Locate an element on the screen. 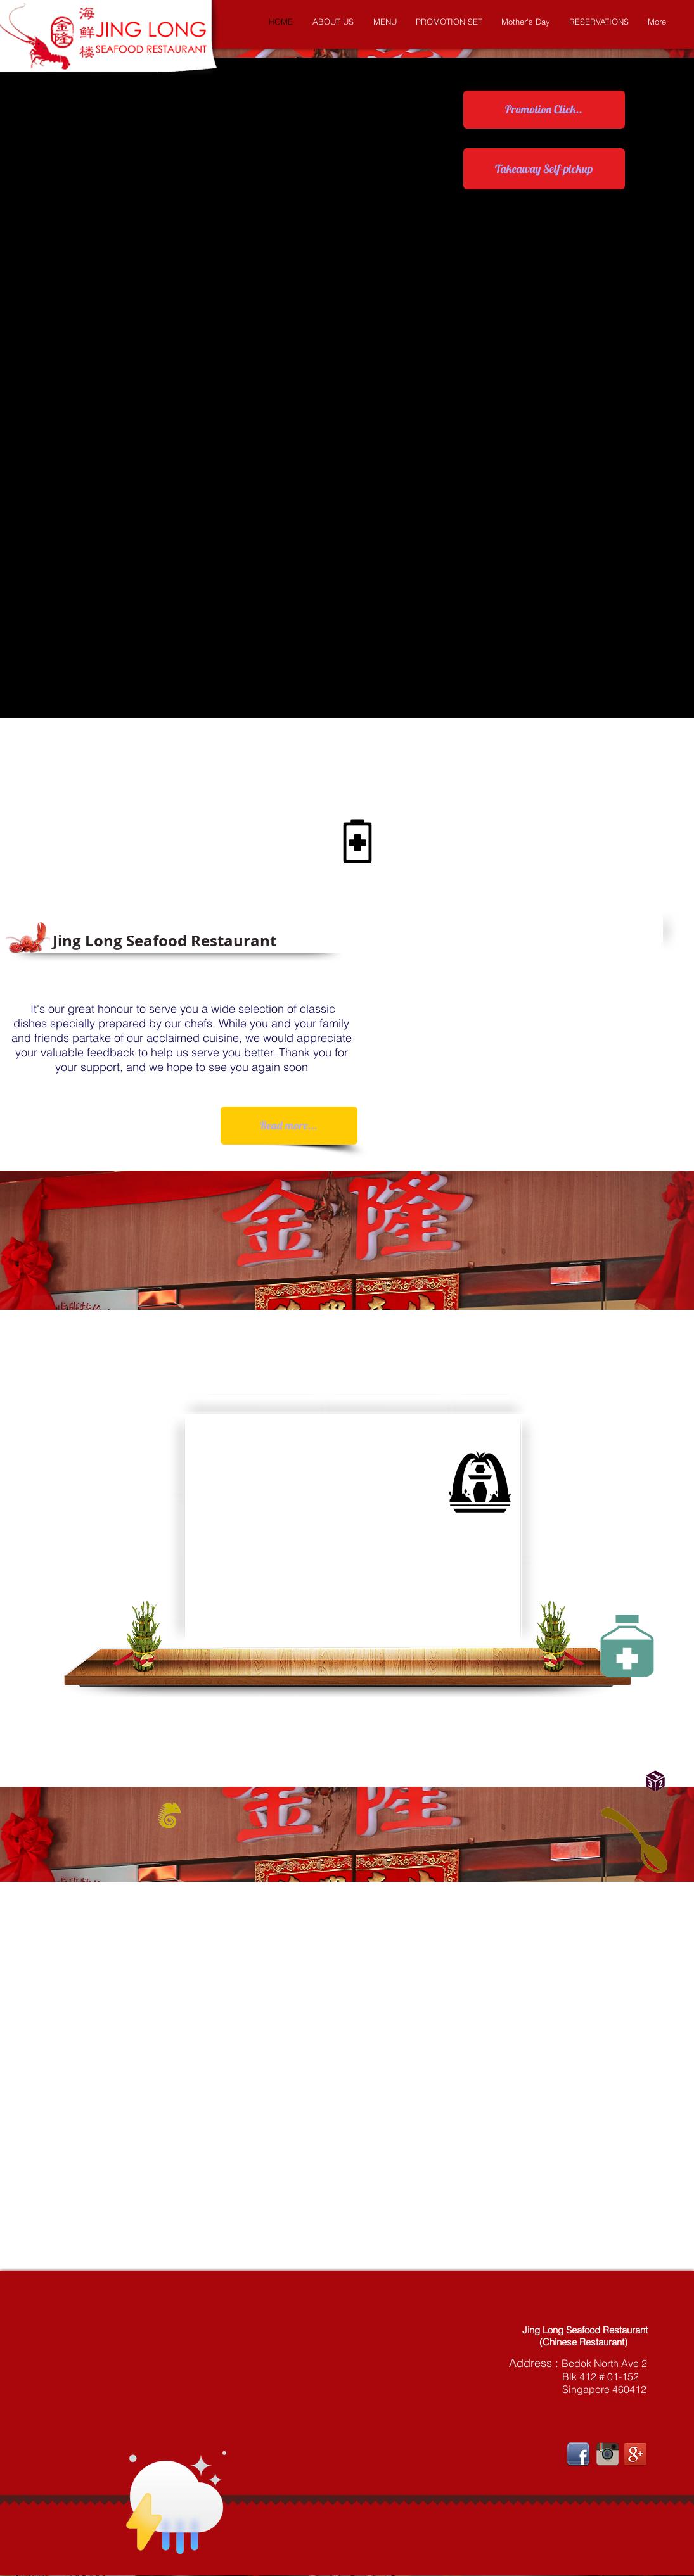 The image size is (694, 2576). add battery or enable battery saver mode is located at coordinates (357, 841).